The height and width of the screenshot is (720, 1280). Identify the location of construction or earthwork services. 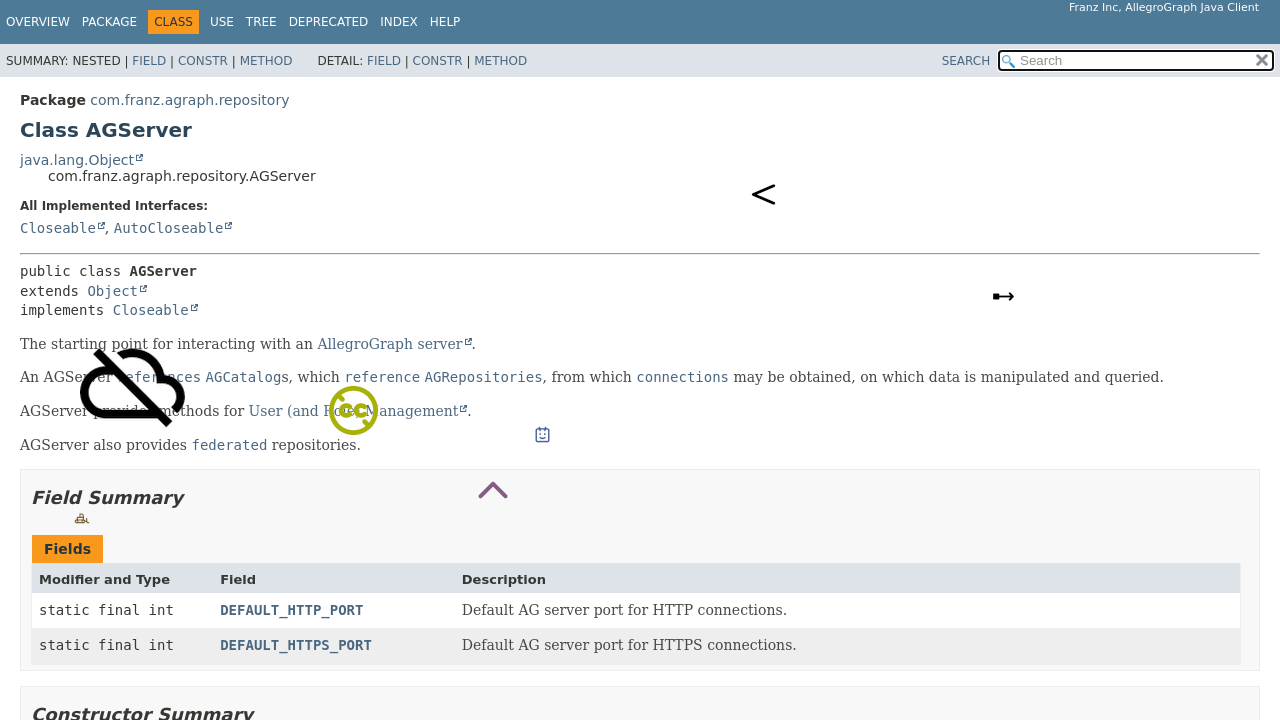
(82, 518).